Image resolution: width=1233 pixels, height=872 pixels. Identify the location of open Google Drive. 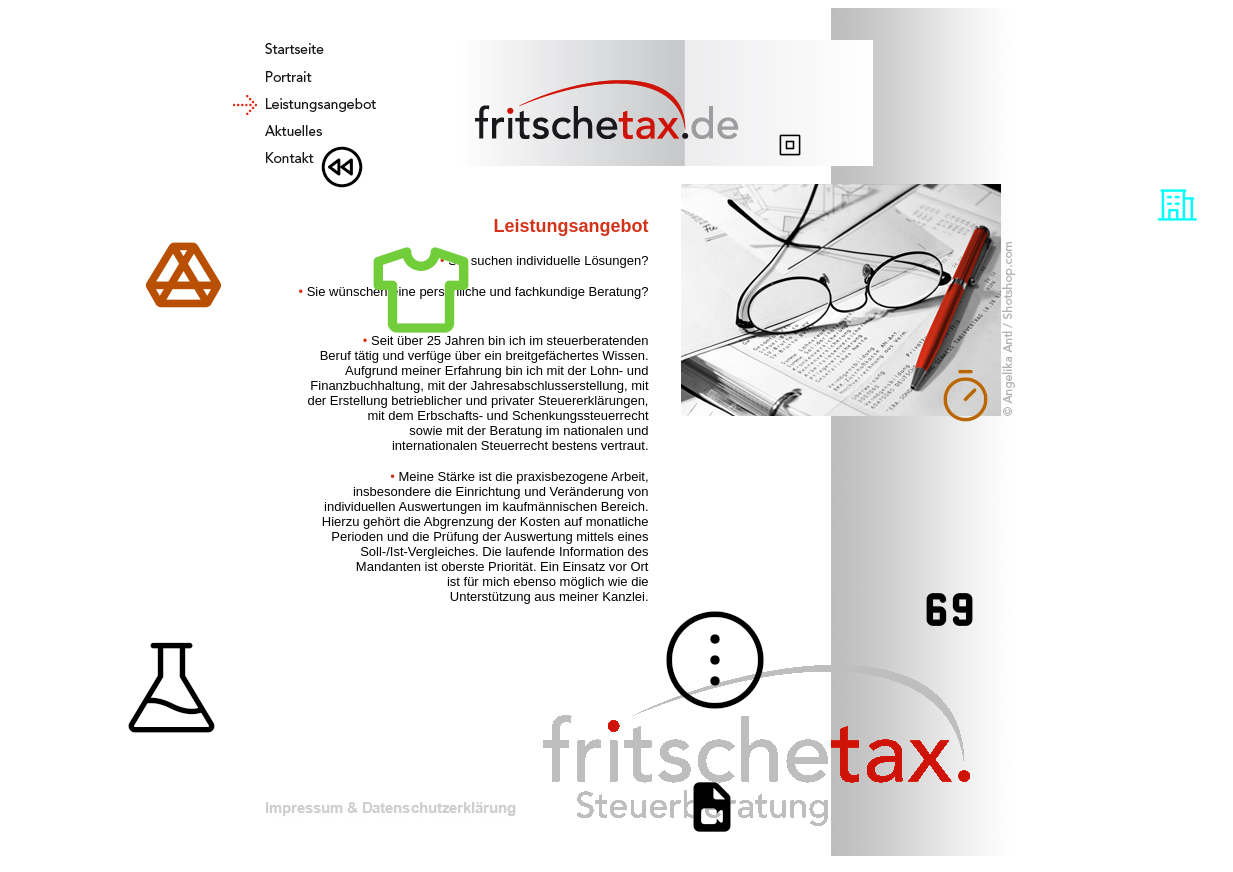
(183, 277).